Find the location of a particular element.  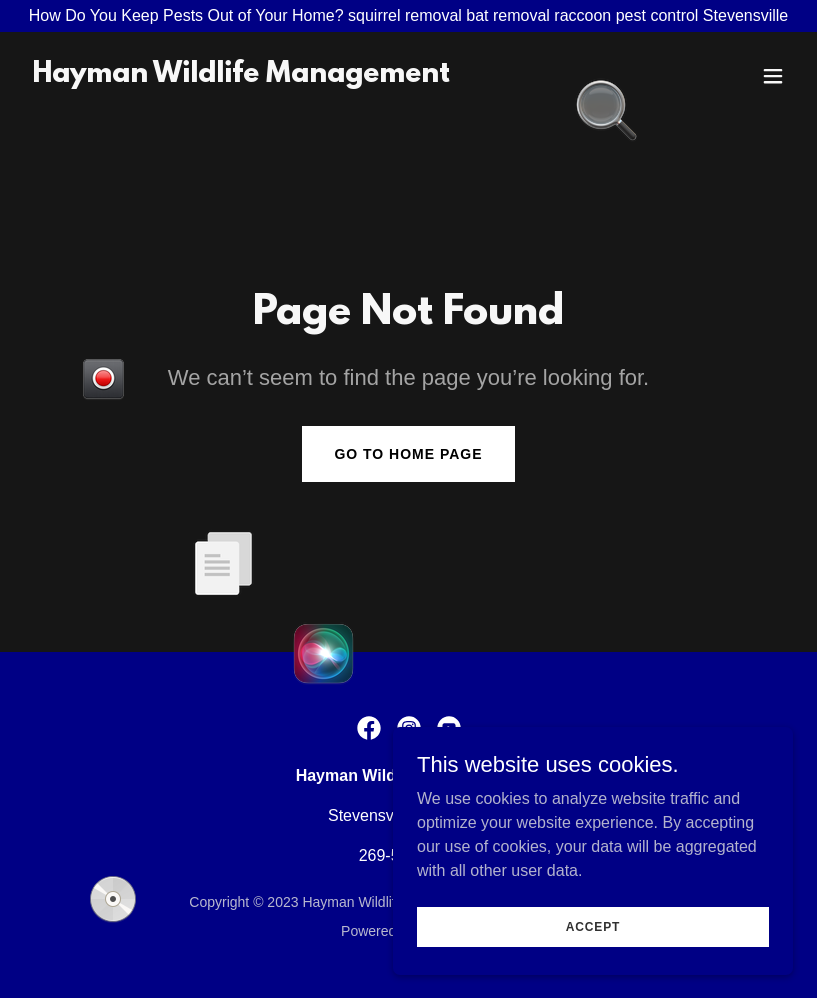

indicates a DVD or optical disc drive is located at coordinates (113, 899).